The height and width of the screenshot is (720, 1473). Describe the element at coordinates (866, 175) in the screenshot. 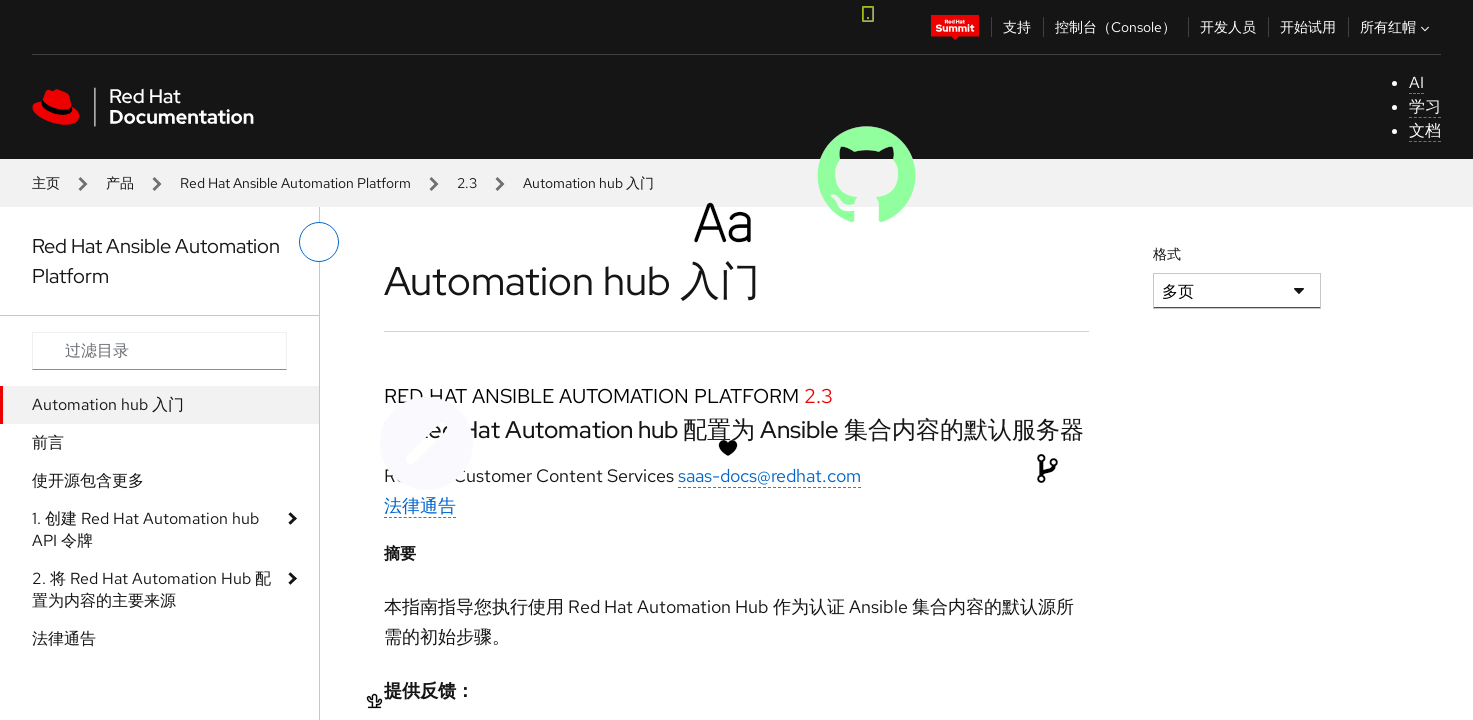

I see `view project on github` at that location.